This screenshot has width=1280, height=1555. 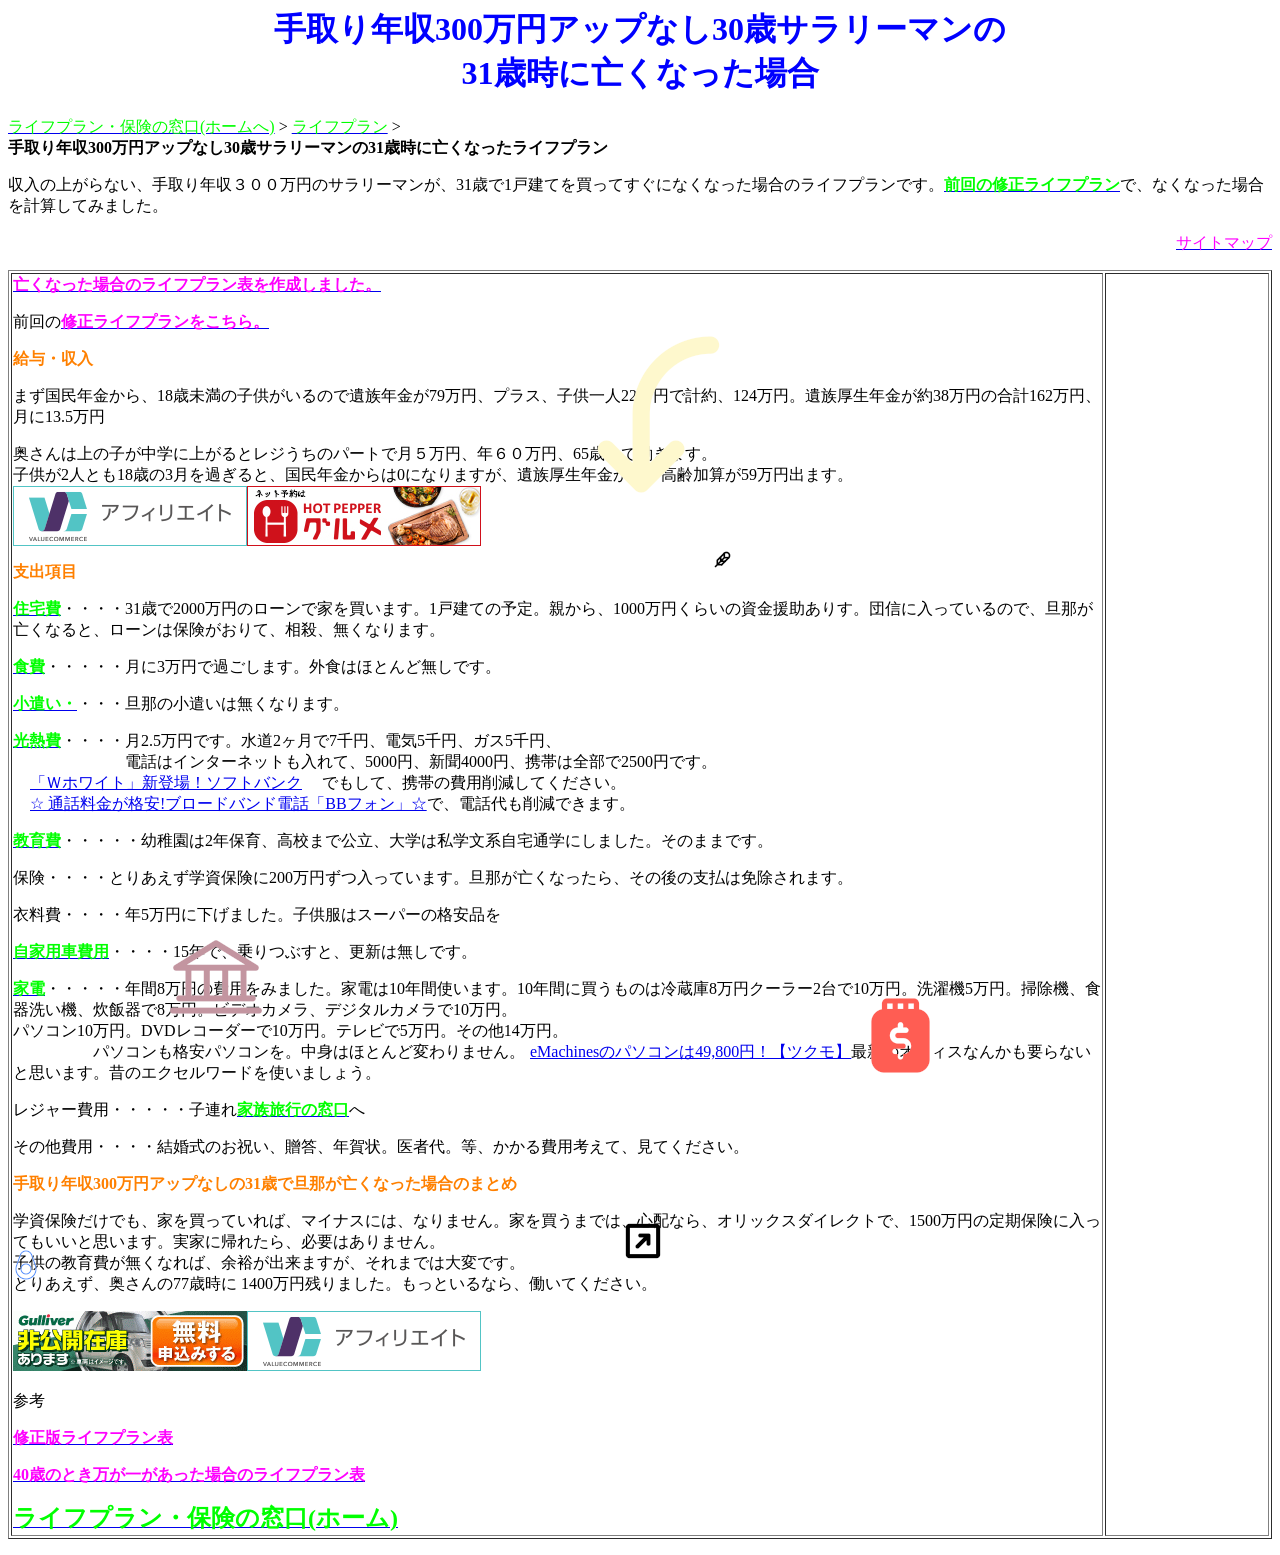 I want to click on indicates healthy or vegetarian food options, so click(x=26, y=1265).